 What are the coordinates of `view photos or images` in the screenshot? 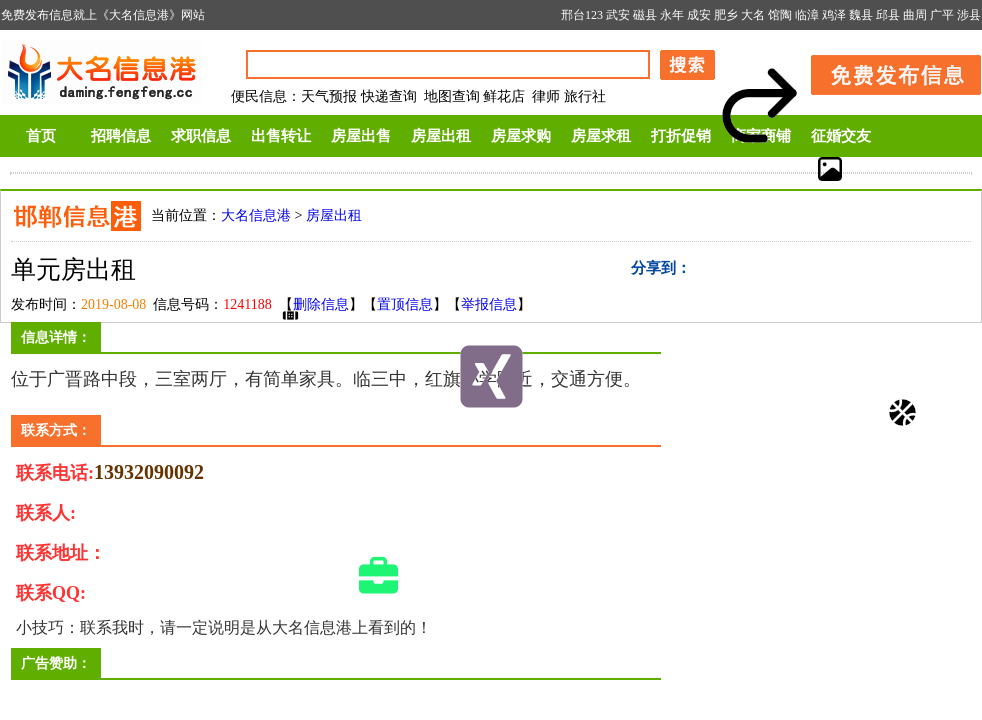 It's located at (830, 169).